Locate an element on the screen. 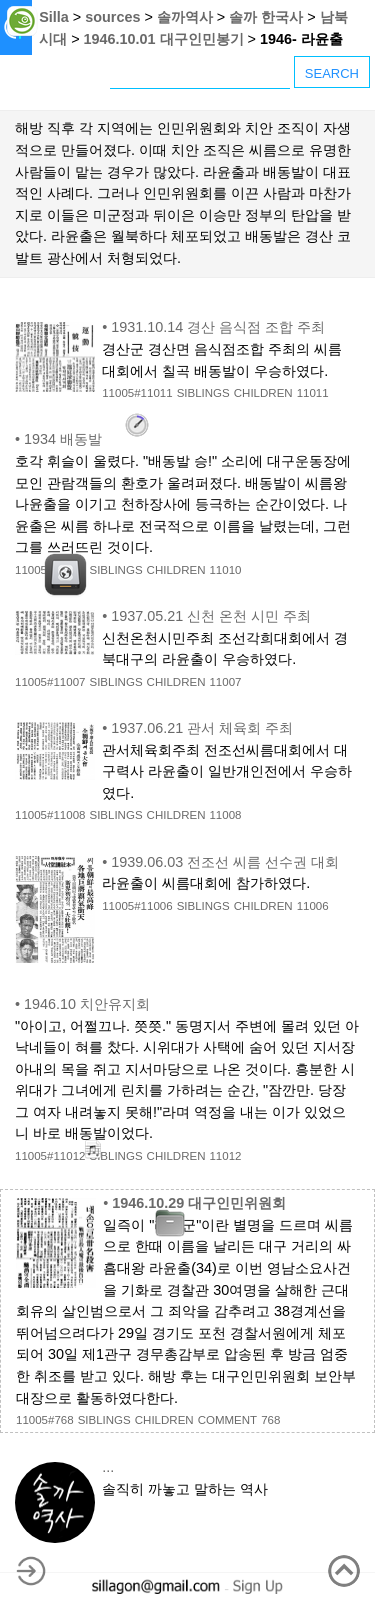 The width and height of the screenshot is (375, 1604). a lilypond music notation file is located at coordinates (93, 1149).